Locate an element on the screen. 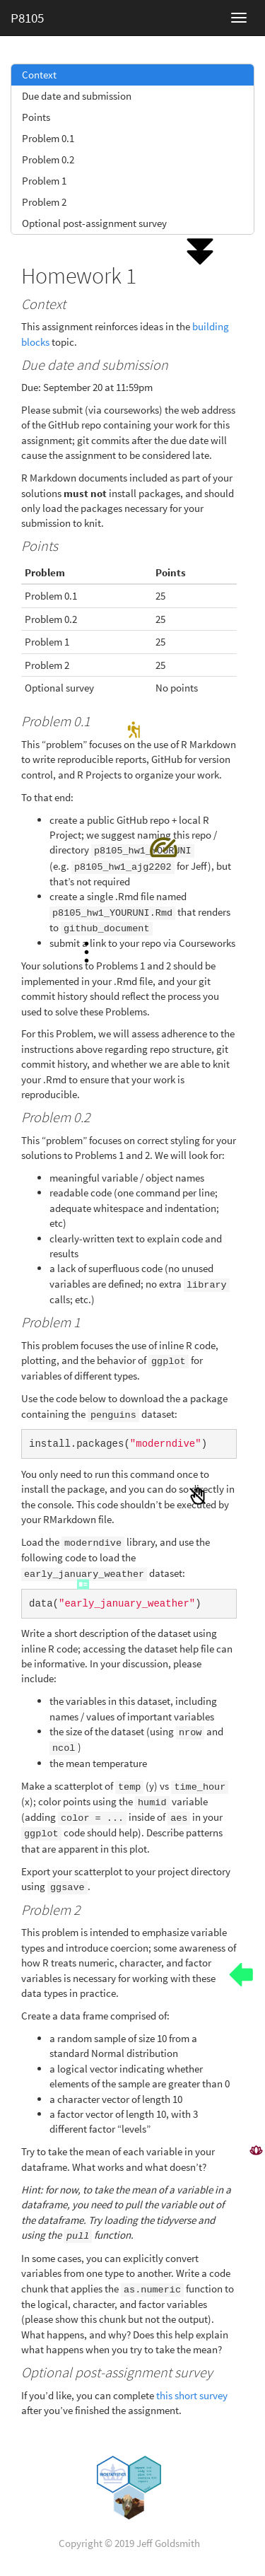 The image size is (265, 2576). access meditation or mindfulness features is located at coordinates (256, 2150).